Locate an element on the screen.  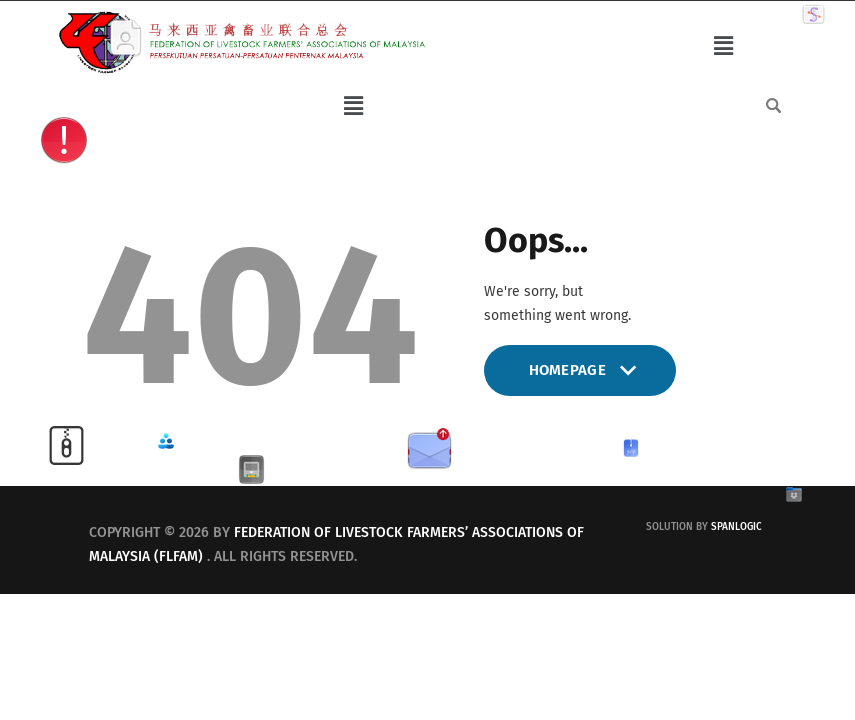
open archive or compressed file manager is located at coordinates (66, 445).